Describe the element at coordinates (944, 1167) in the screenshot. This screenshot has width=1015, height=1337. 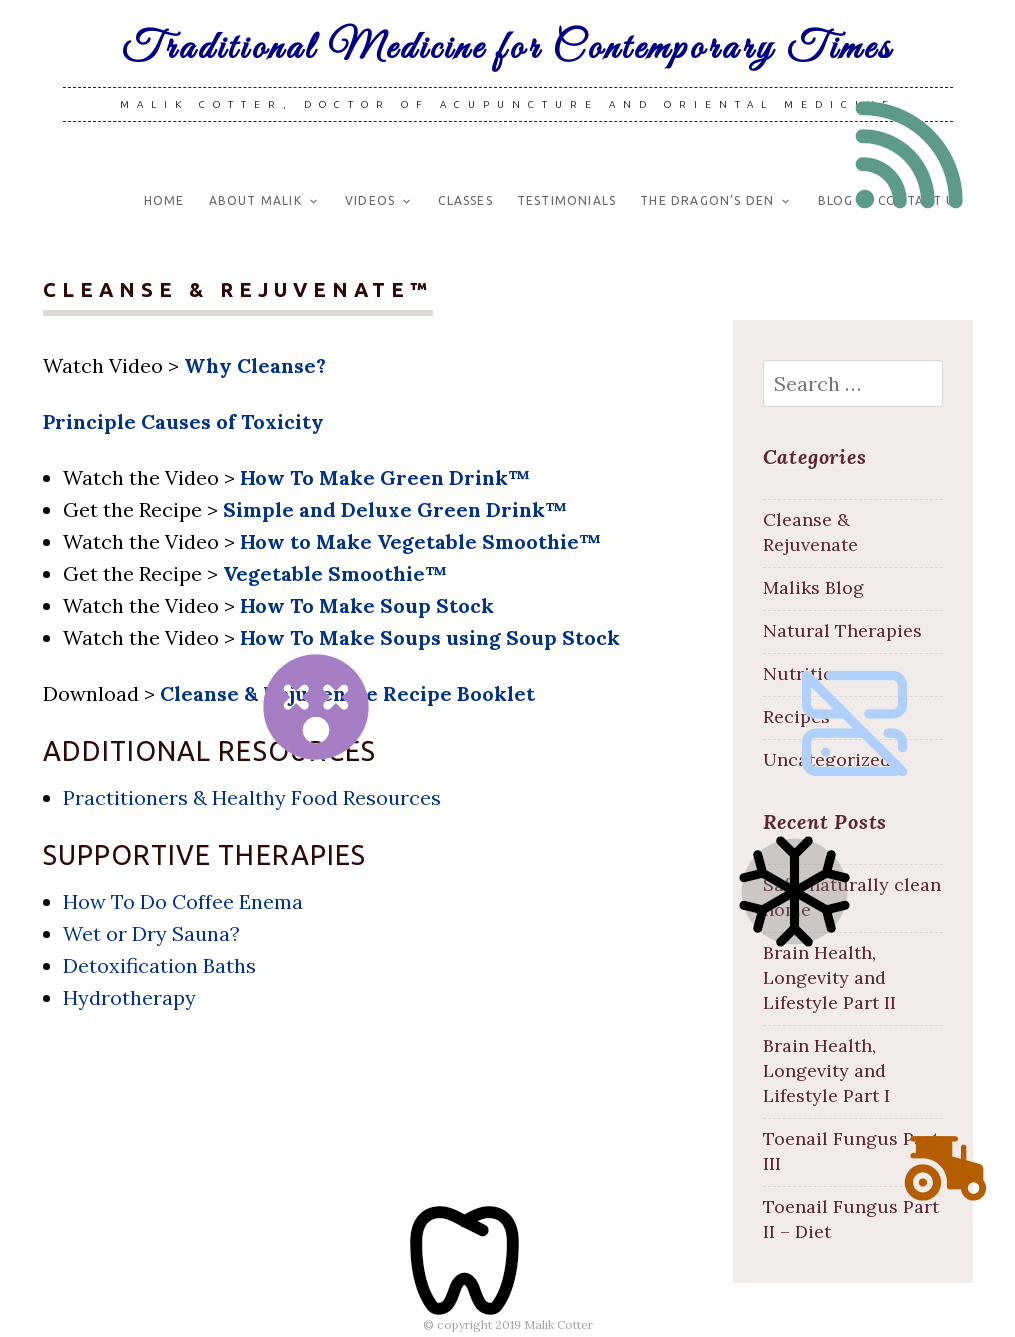
I see `access farming or agriculture features` at that location.